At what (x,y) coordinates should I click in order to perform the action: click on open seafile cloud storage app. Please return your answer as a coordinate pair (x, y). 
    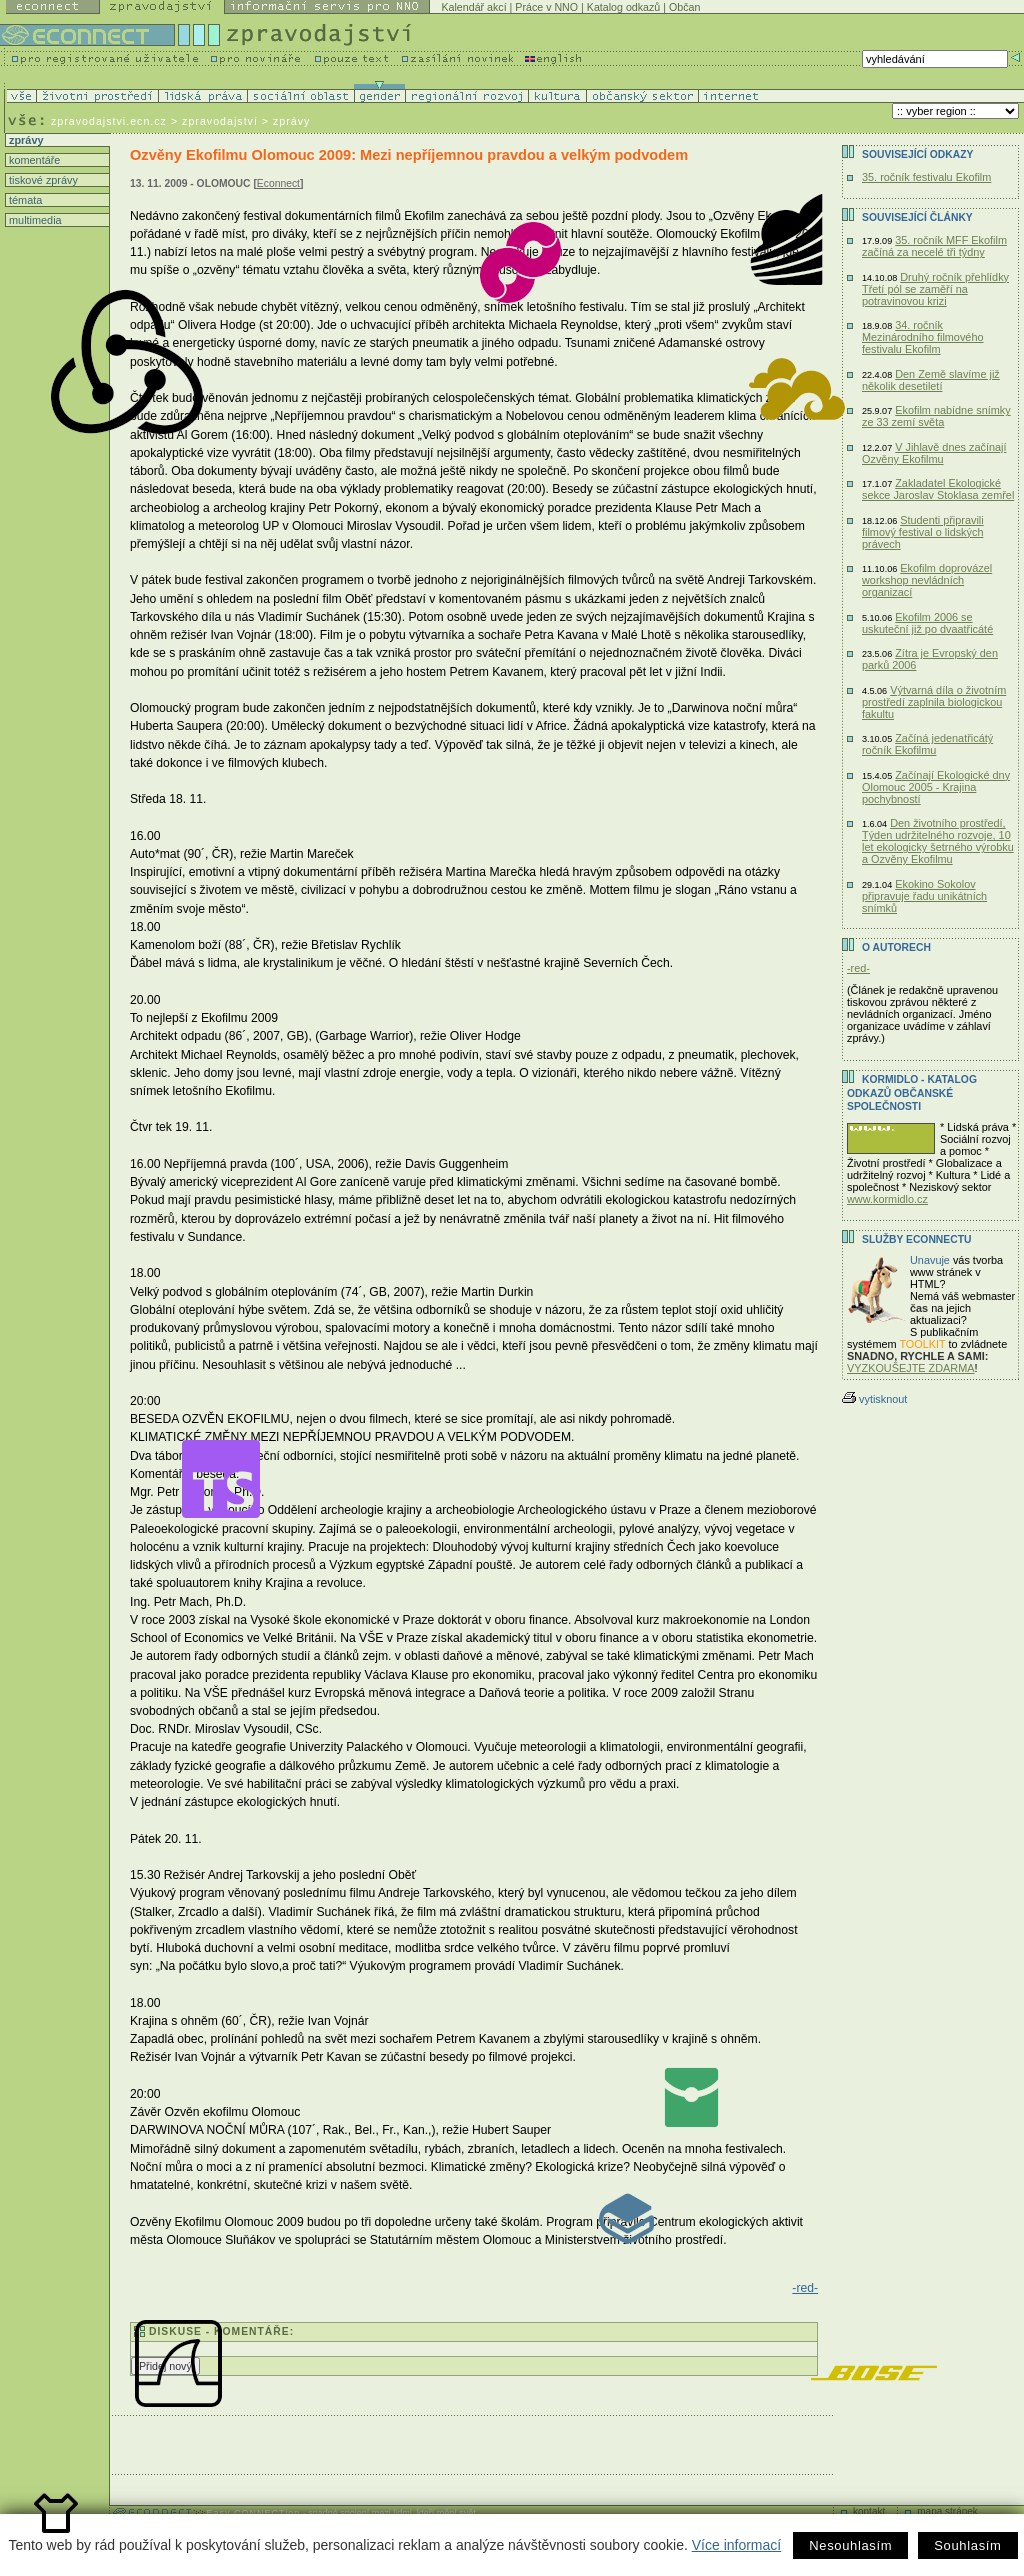
    Looking at the image, I should click on (797, 389).